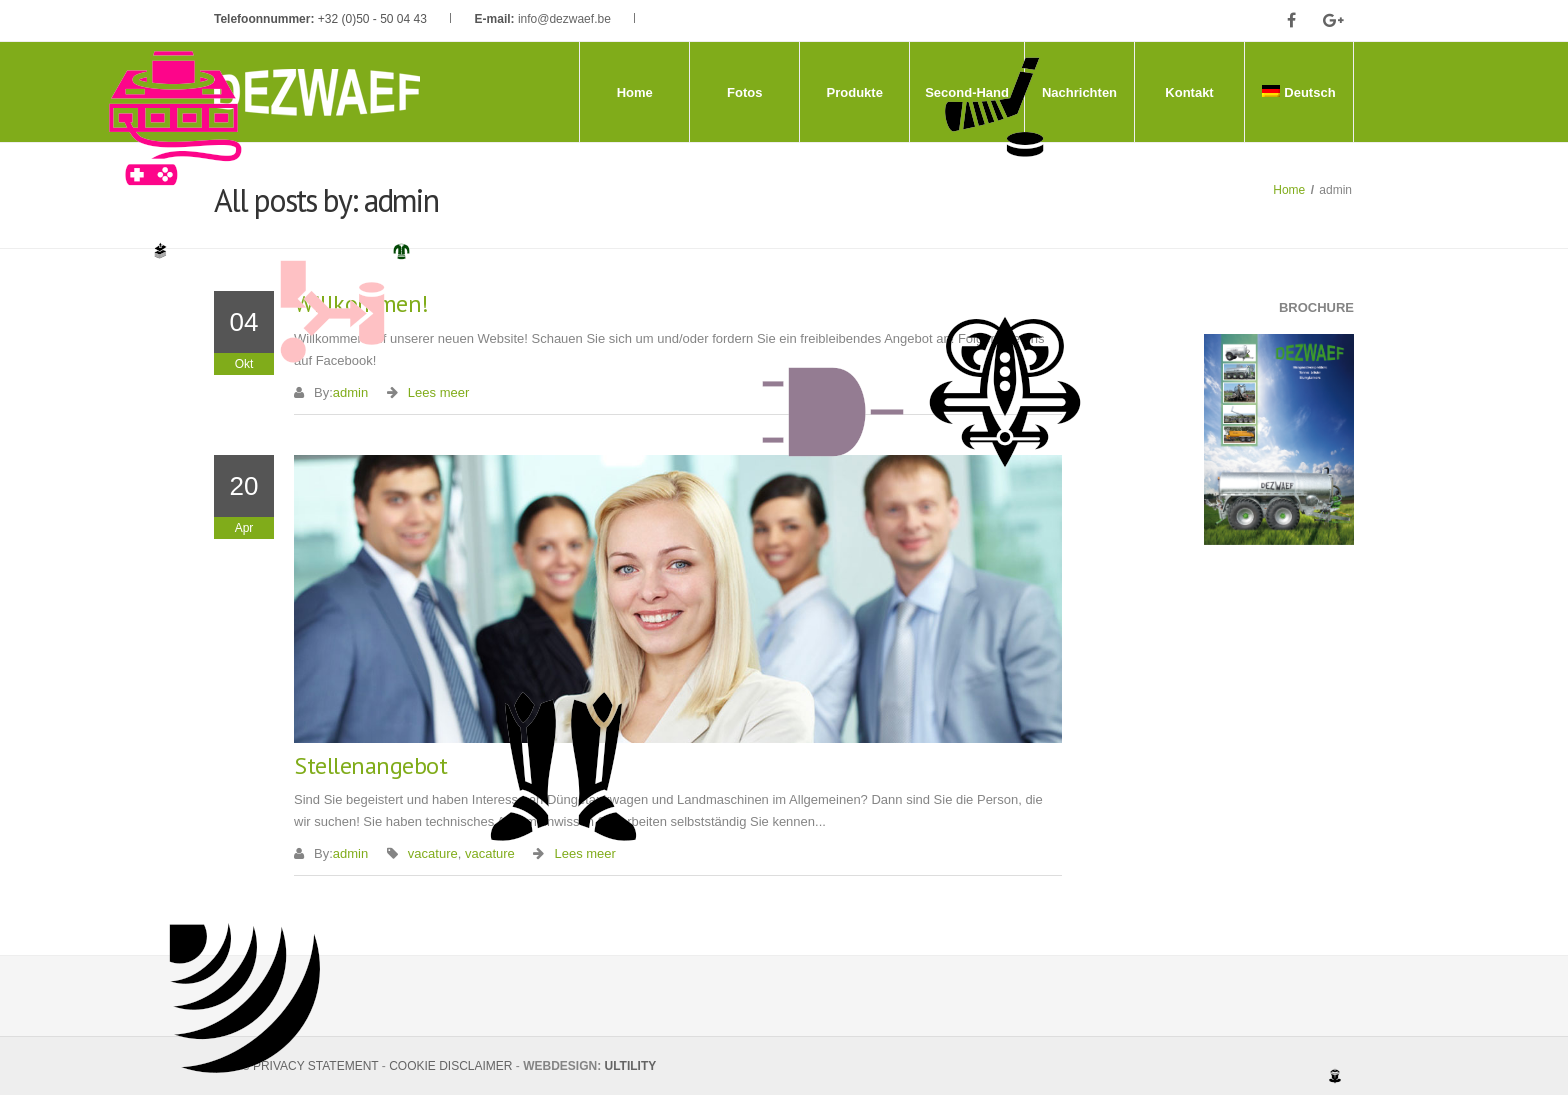  I want to click on draw a card from the deck, so click(160, 250).